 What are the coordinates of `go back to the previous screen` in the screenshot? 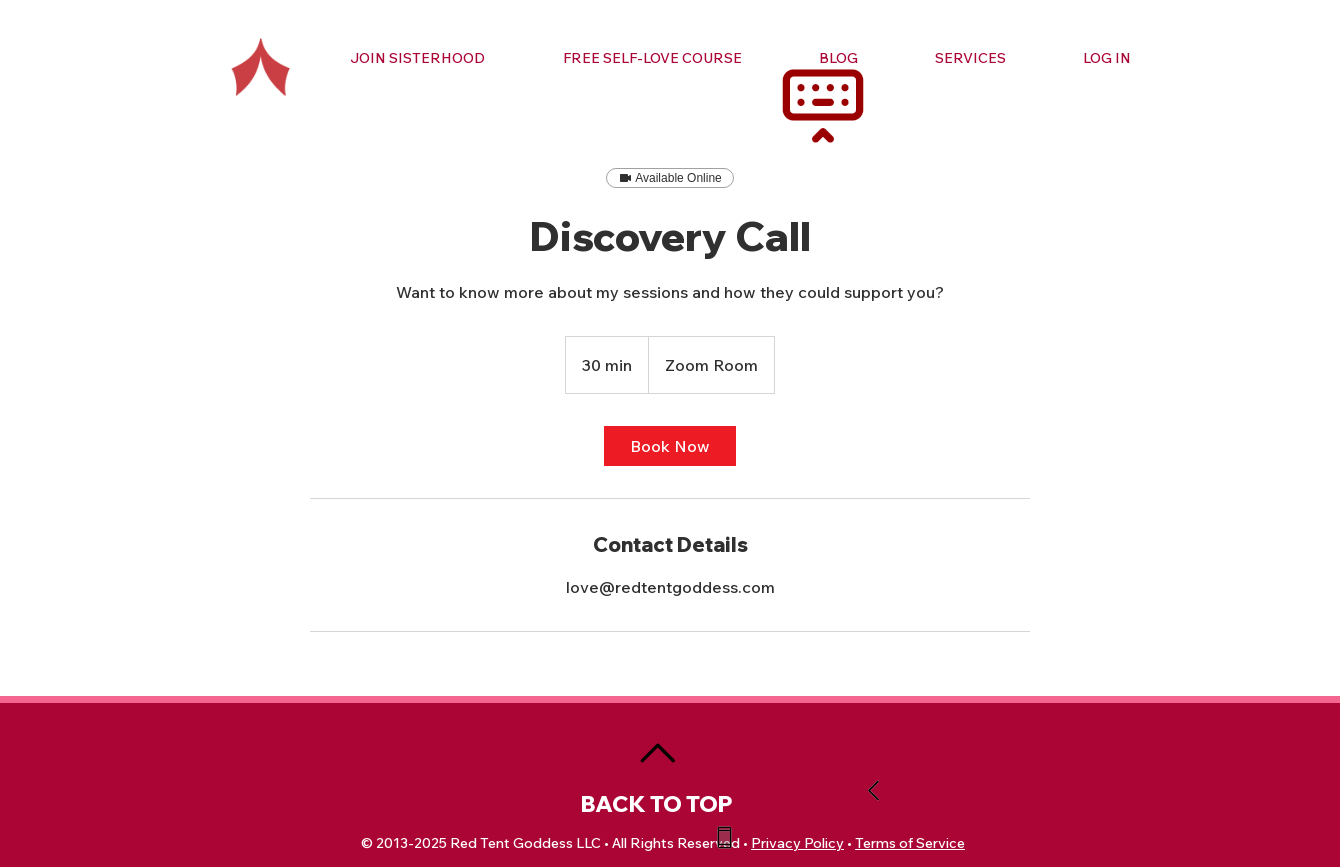 It's located at (873, 790).